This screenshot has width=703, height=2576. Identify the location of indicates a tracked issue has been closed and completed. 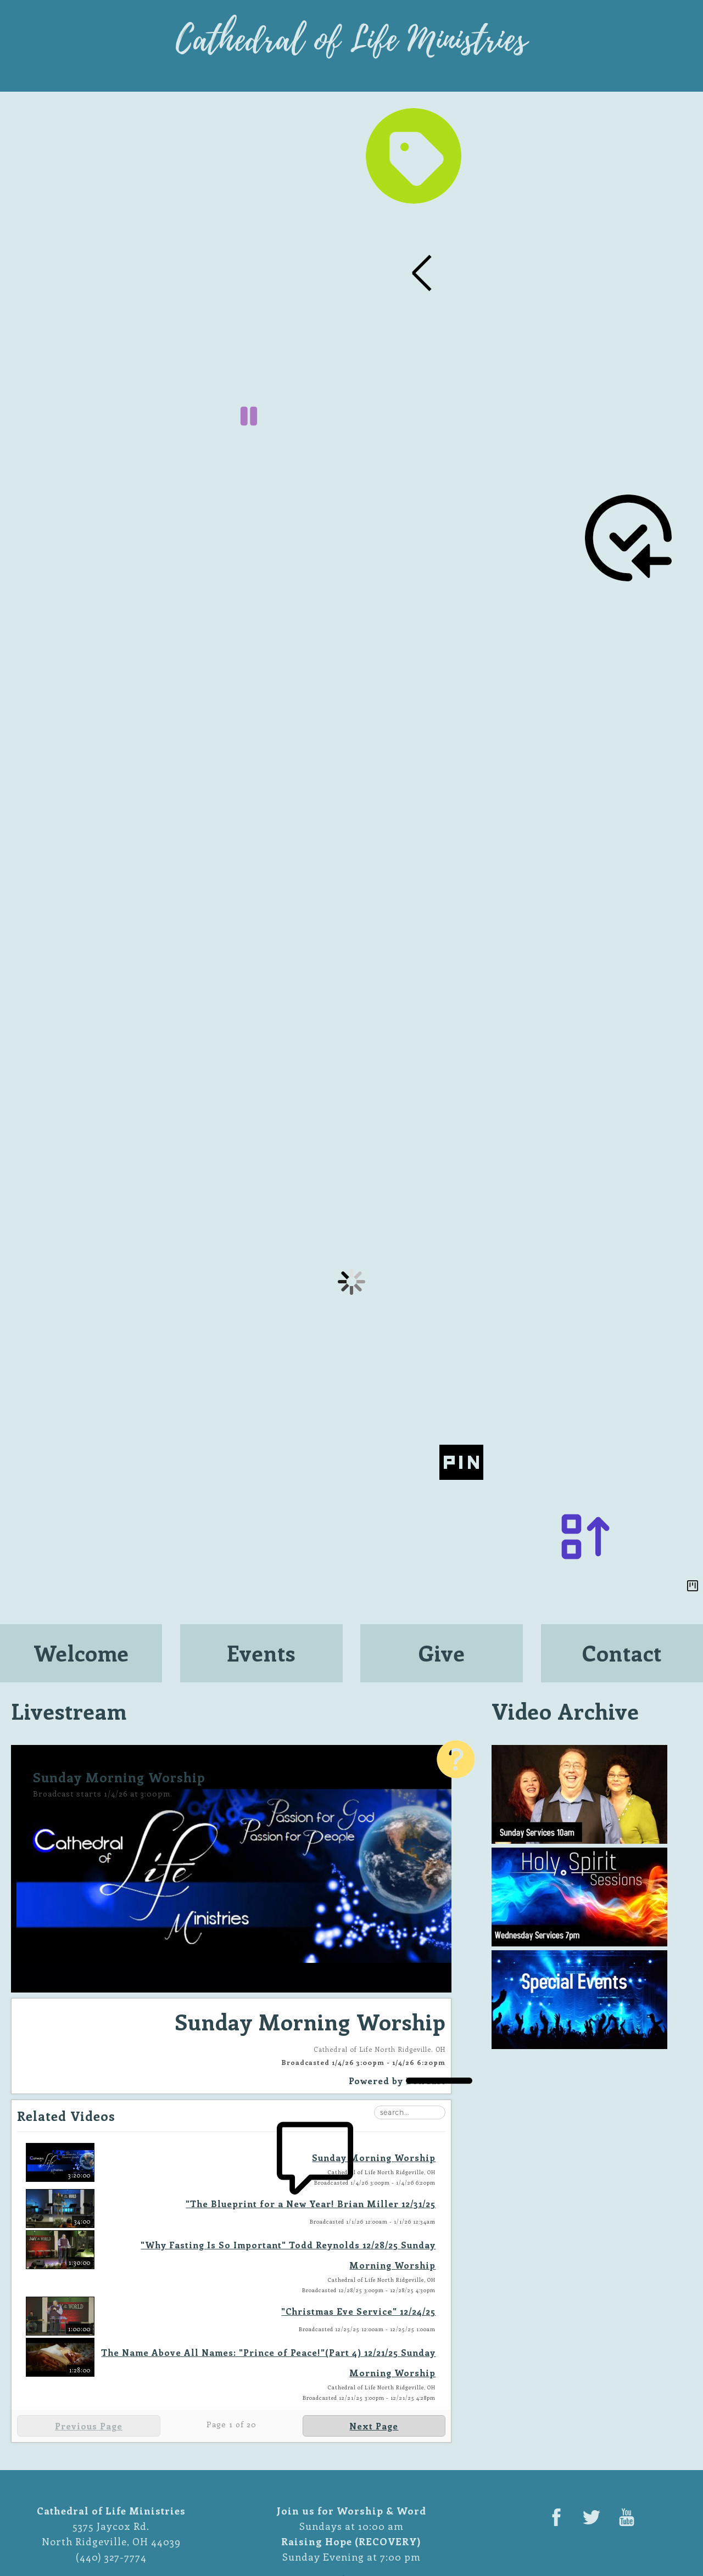
(628, 538).